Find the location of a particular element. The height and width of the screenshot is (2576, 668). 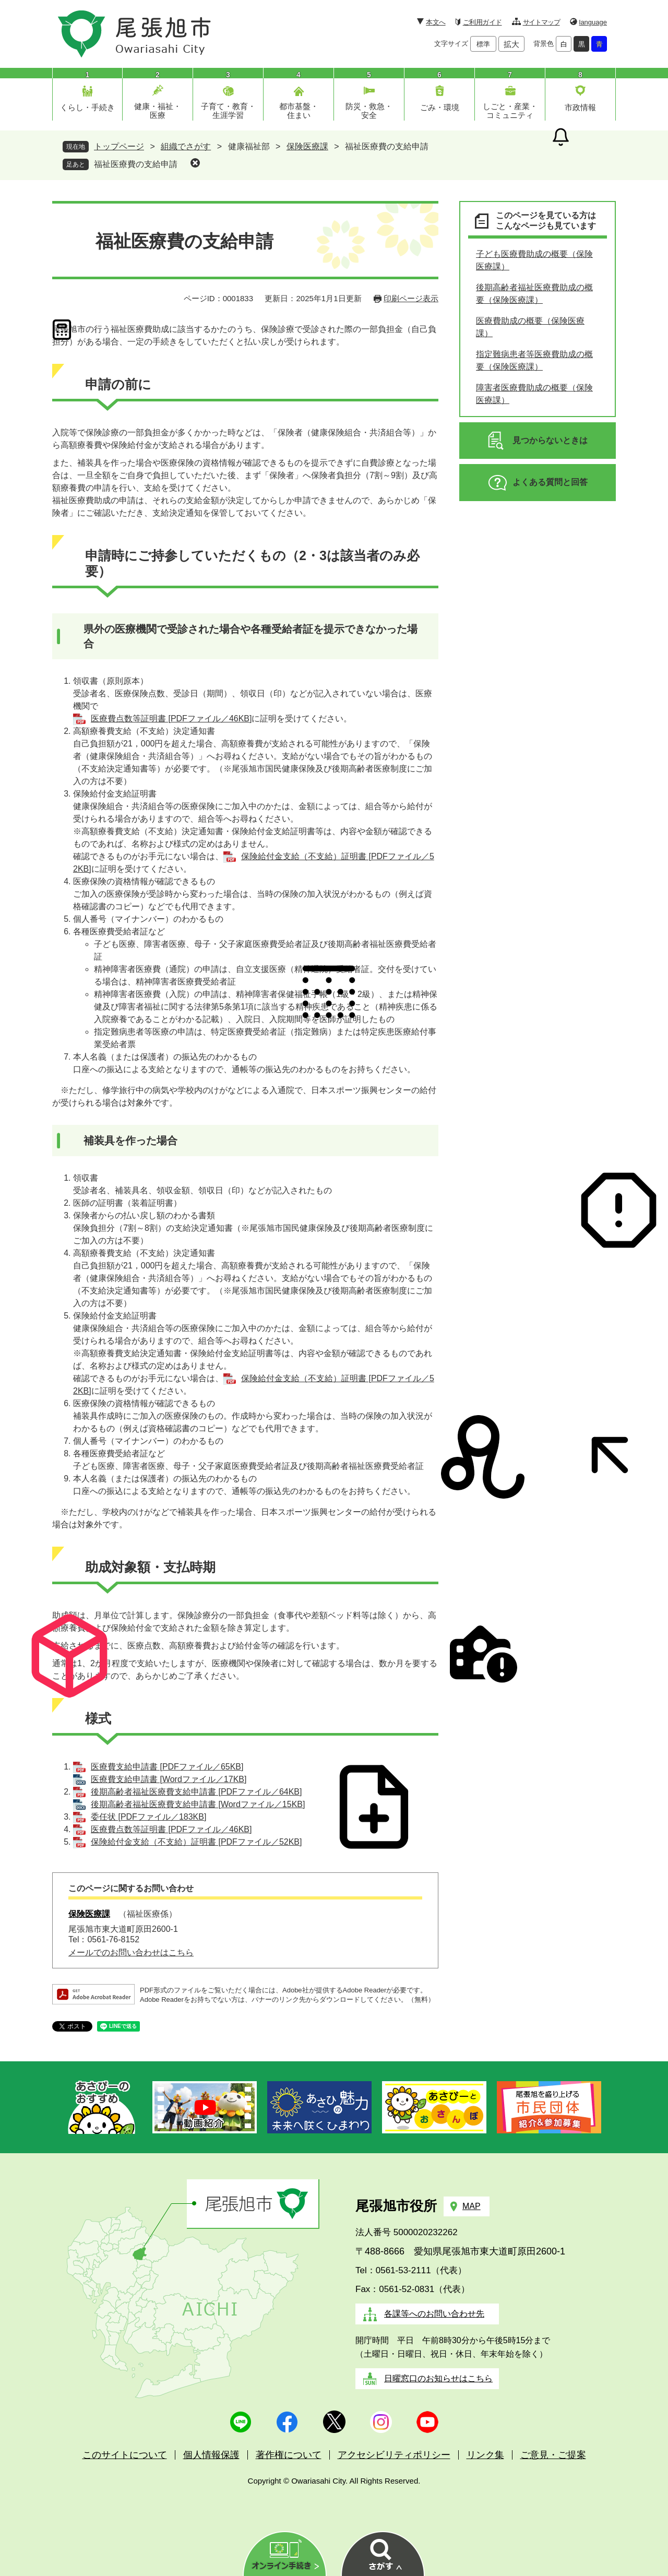

view package or shipment details is located at coordinates (69, 1656).